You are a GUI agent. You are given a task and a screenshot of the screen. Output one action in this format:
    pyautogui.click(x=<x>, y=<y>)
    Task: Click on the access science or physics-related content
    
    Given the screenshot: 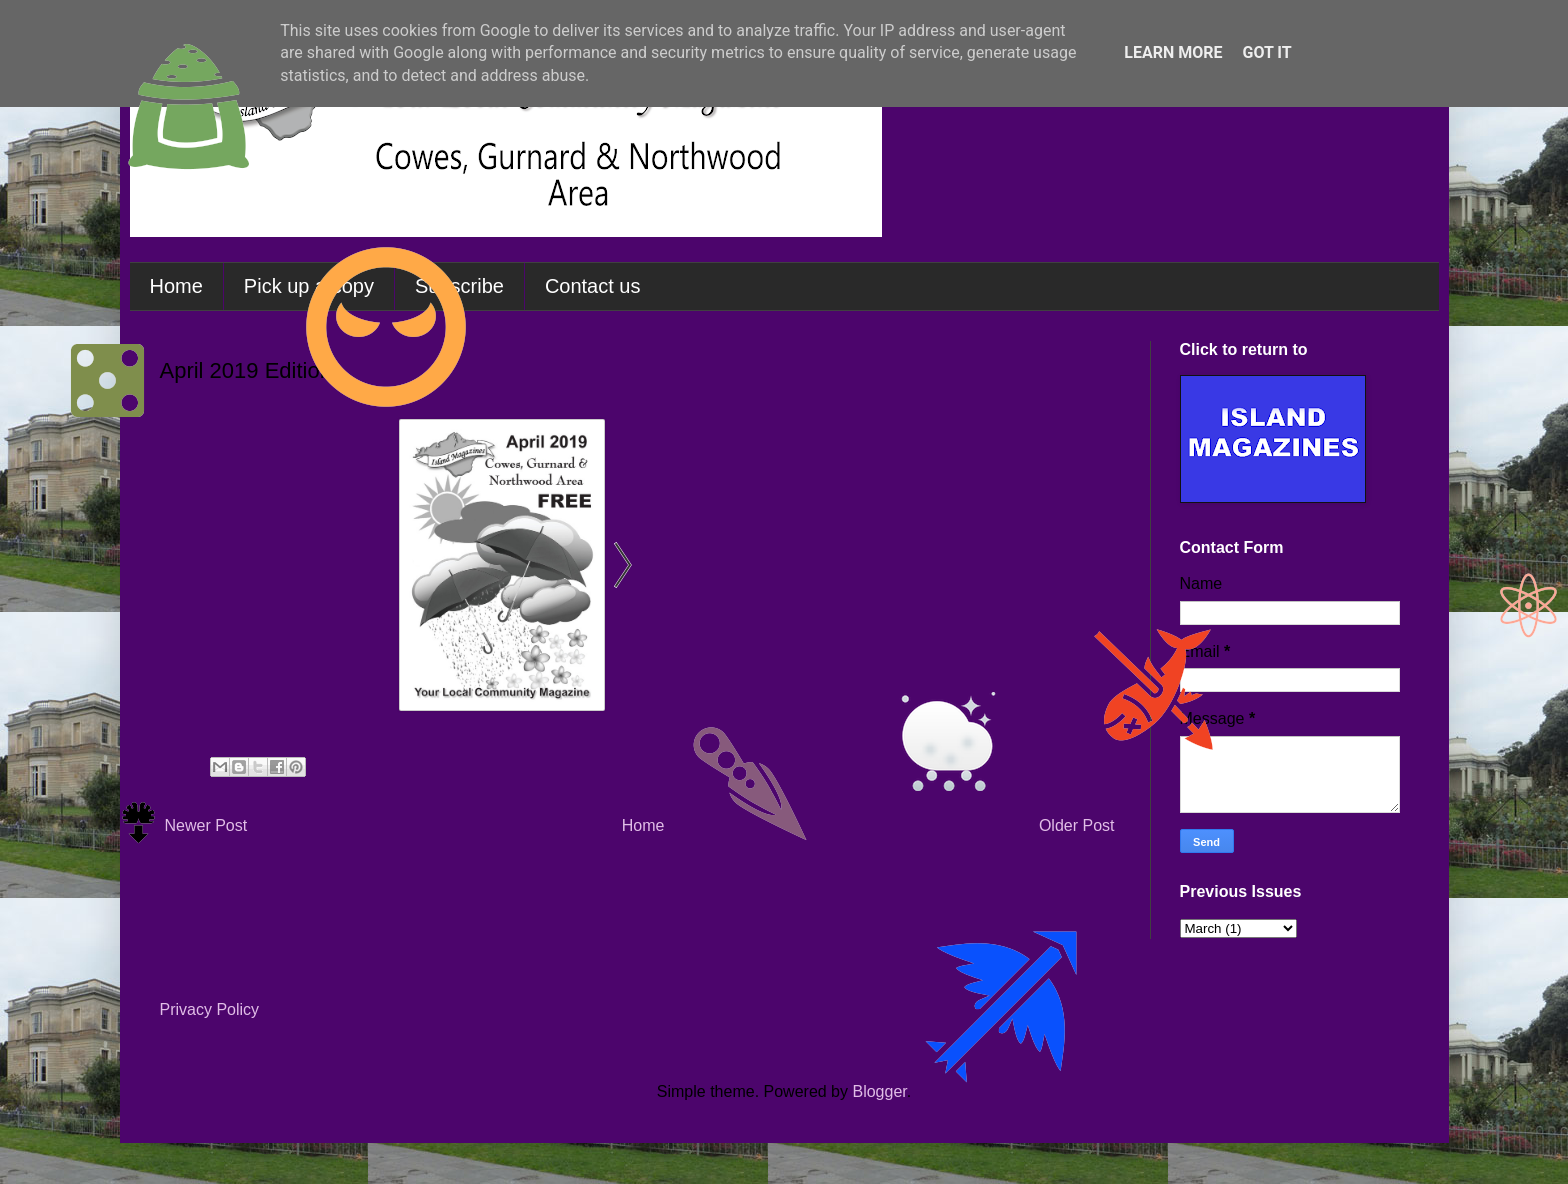 What is the action you would take?
    pyautogui.click(x=1528, y=605)
    